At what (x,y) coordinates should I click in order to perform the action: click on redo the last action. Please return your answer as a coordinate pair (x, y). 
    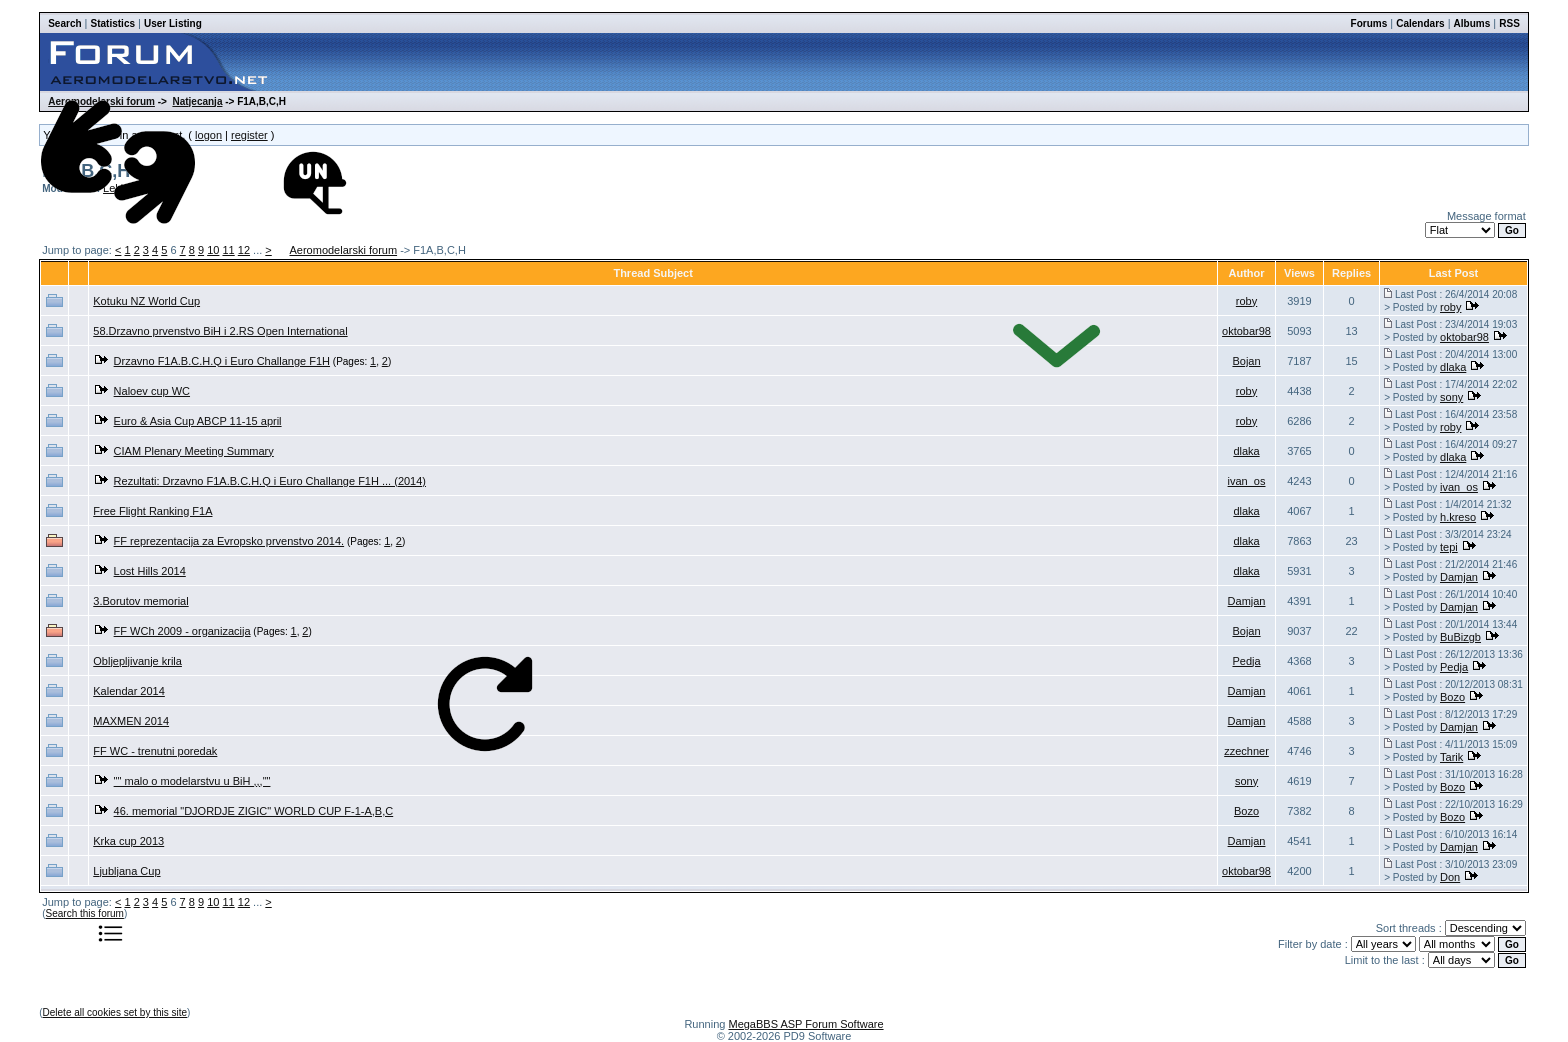
    Looking at the image, I should click on (485, 704).